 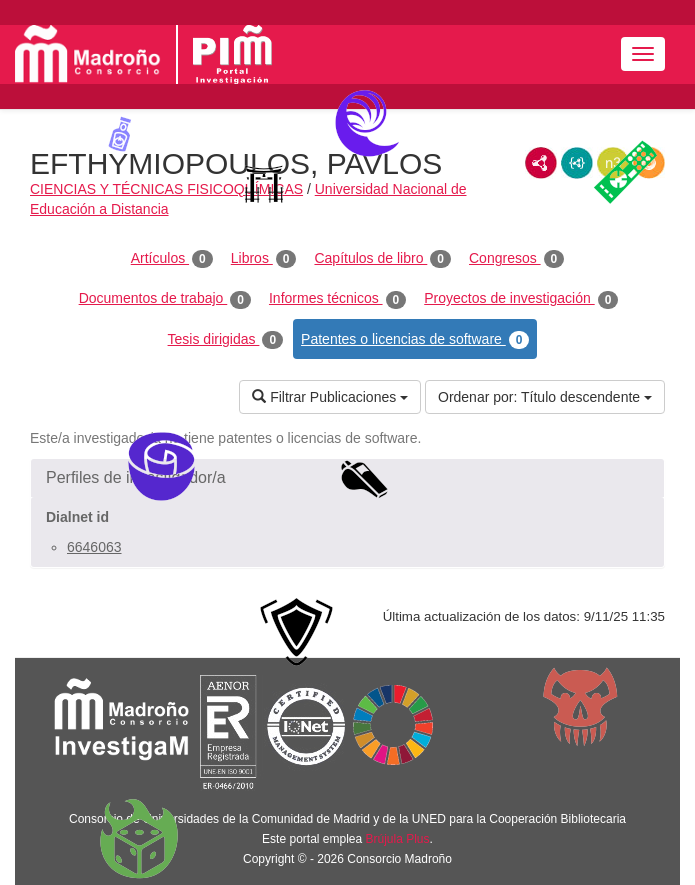 I want to click on indicates a blooming or growth animation effect, so click(x=161, y=466).